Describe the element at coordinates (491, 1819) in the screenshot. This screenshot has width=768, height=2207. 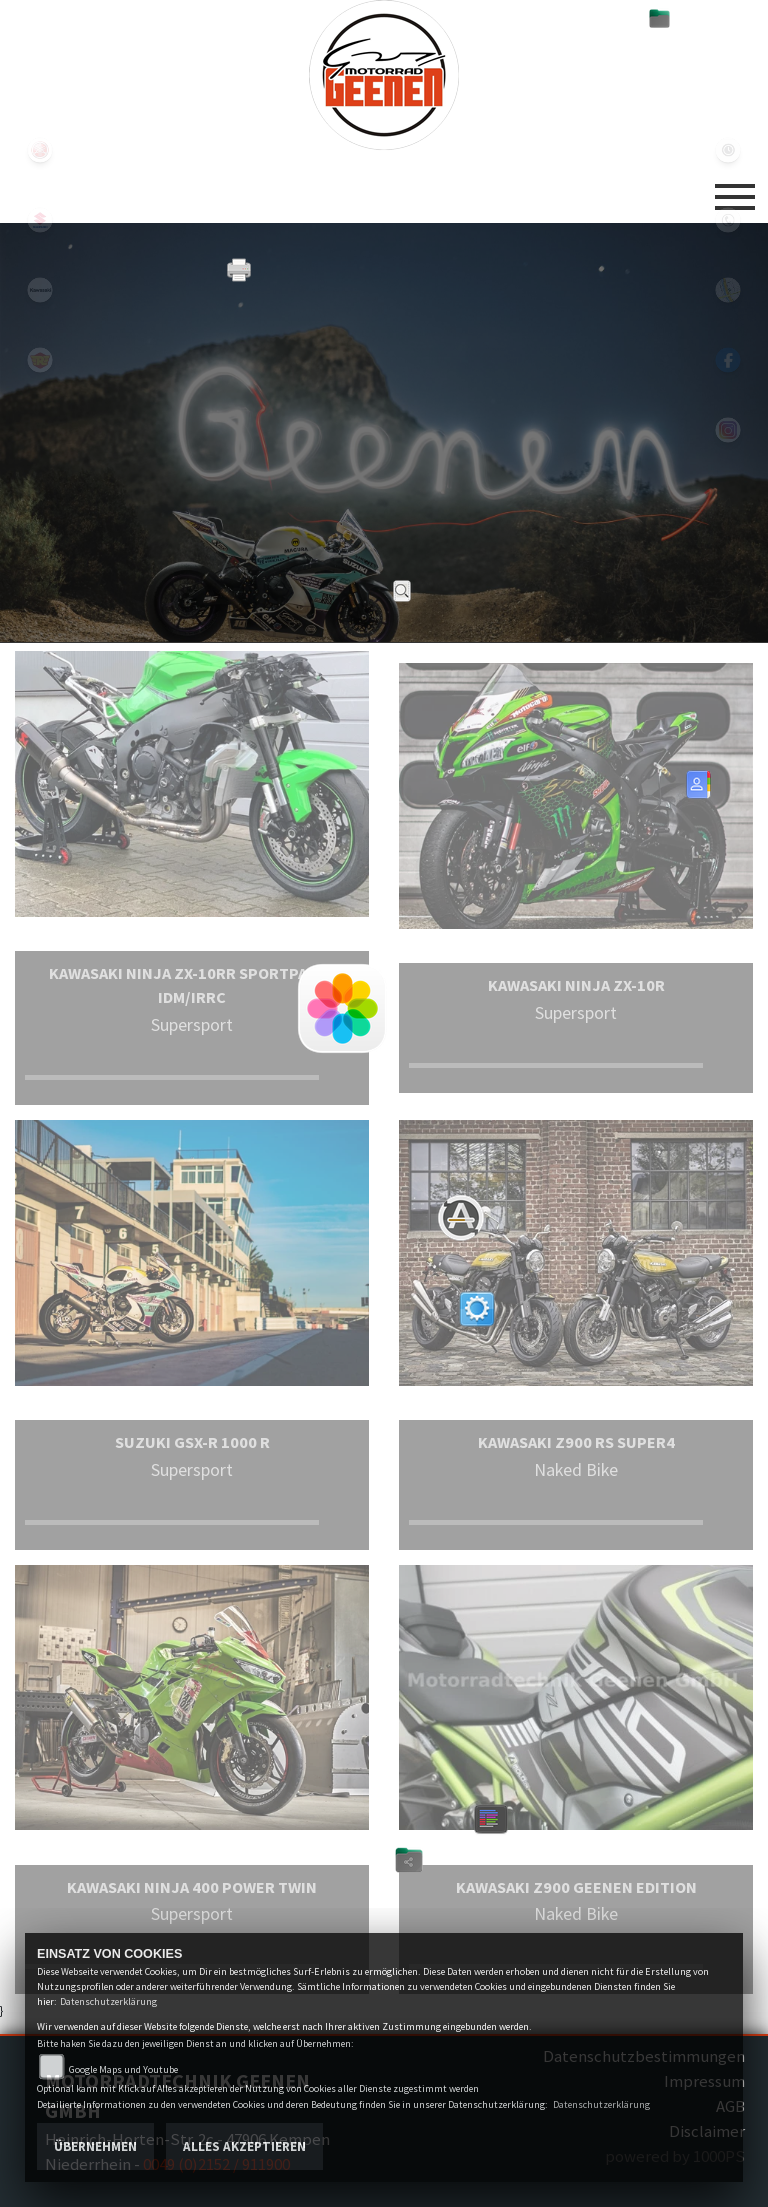
I see `open software development tools` at that location.